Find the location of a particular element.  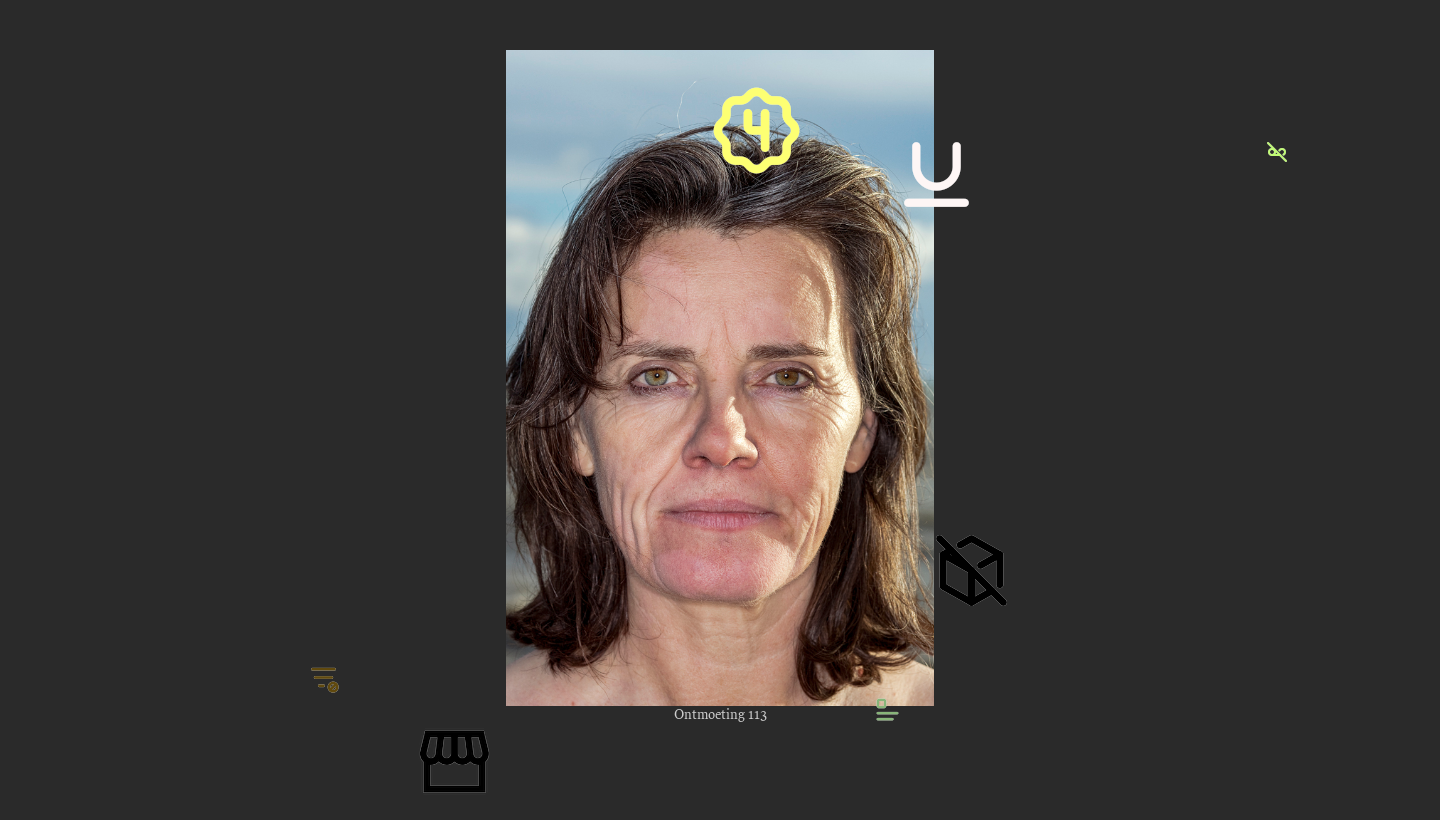

voicemail disabled or unavailable is located at coordinates (1277, 152).